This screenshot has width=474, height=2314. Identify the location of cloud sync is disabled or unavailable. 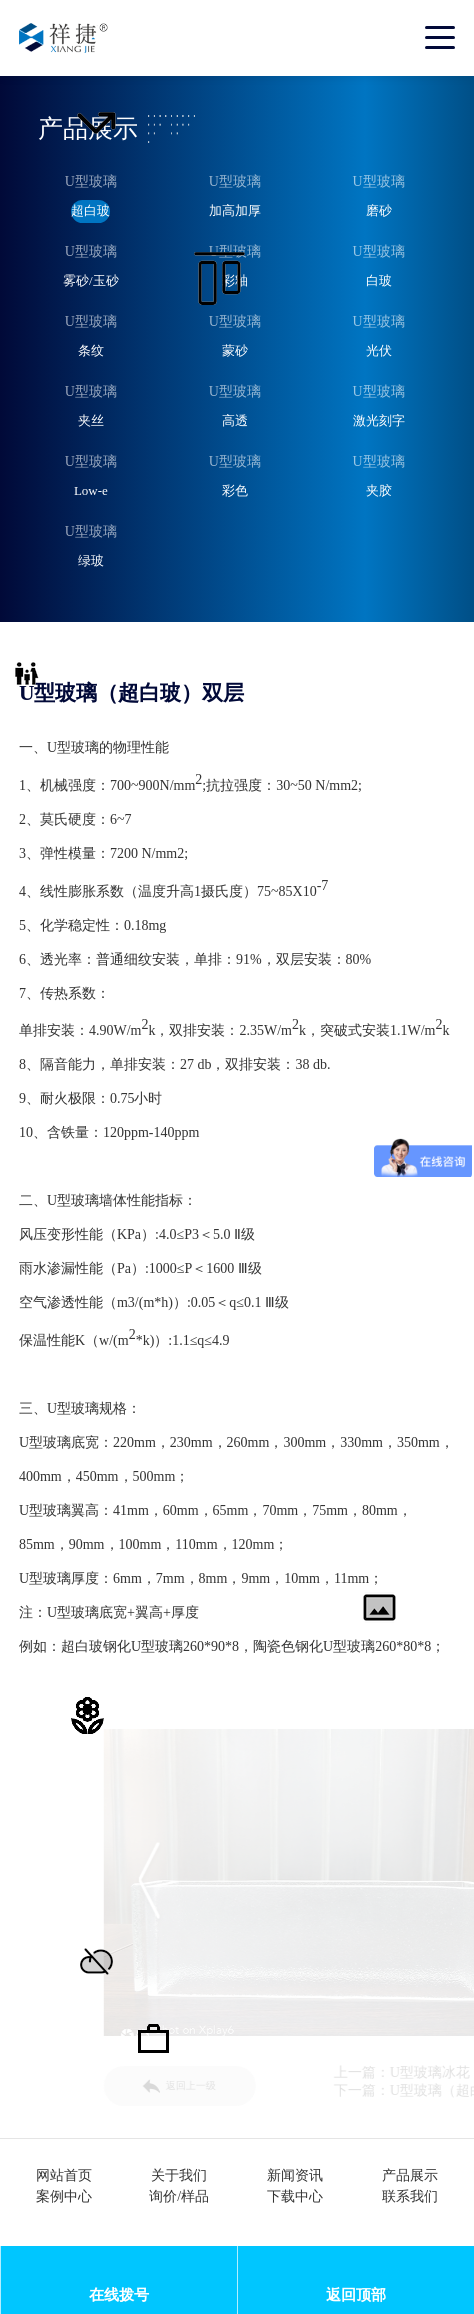
(96, 1961).